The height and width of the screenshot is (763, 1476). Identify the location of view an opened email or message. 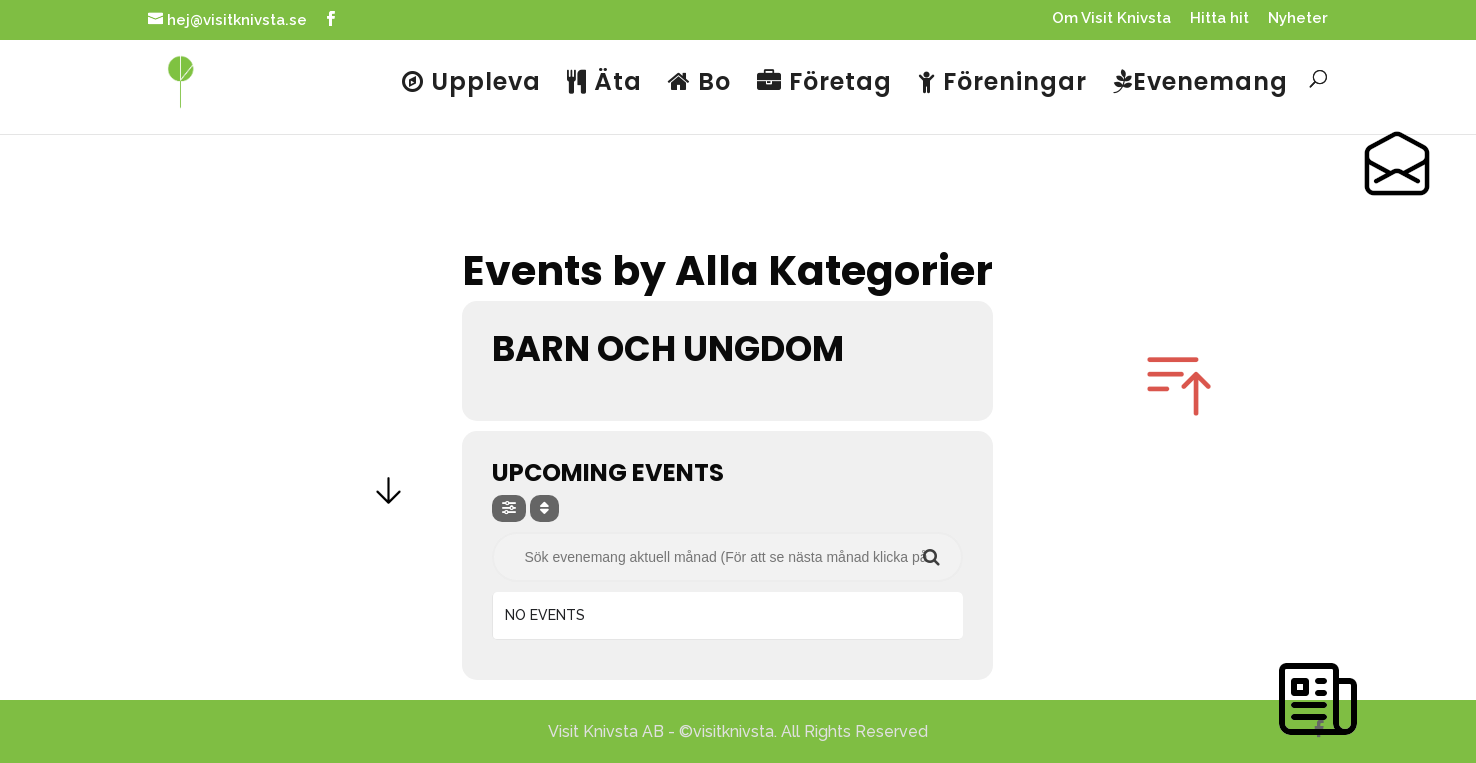
(1397, 163).